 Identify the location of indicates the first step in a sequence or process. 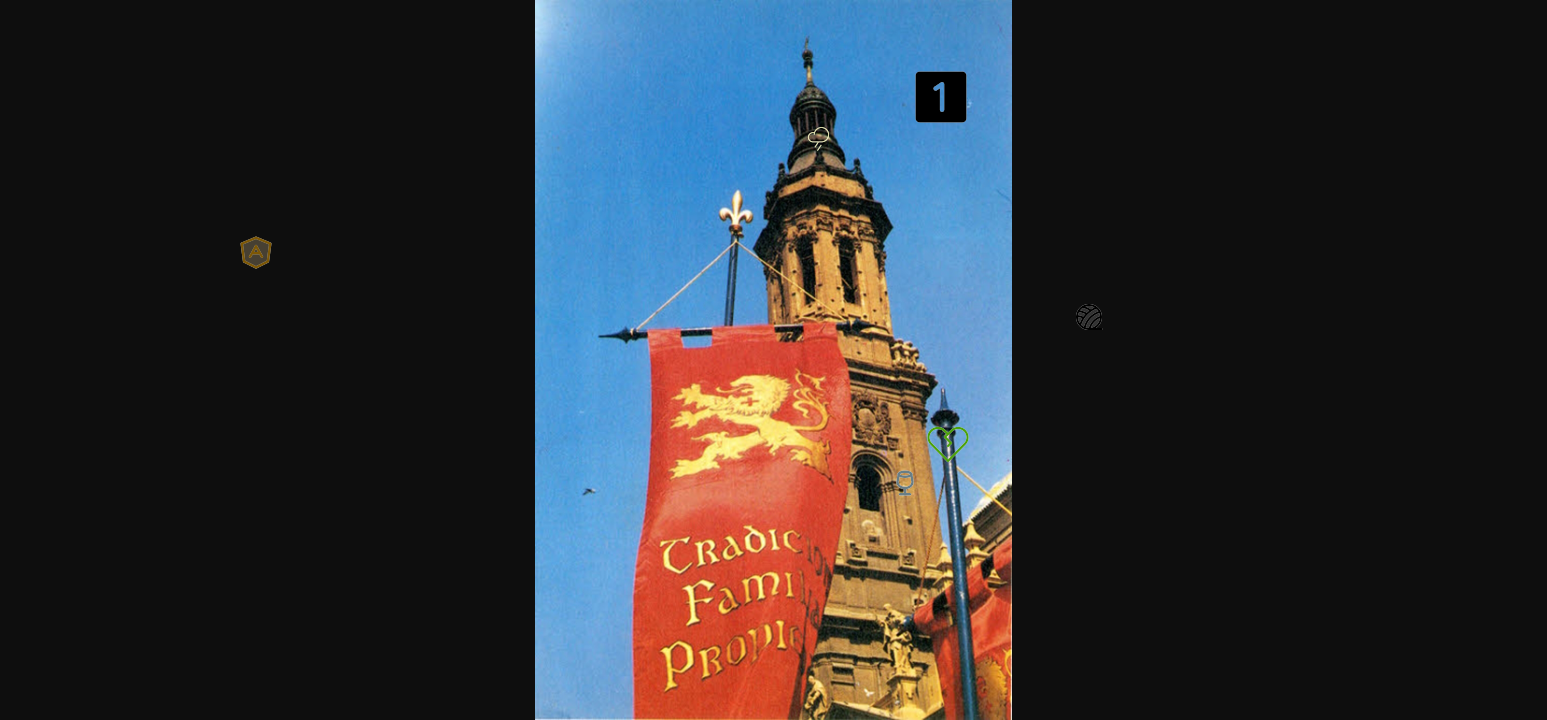
(941, 97).